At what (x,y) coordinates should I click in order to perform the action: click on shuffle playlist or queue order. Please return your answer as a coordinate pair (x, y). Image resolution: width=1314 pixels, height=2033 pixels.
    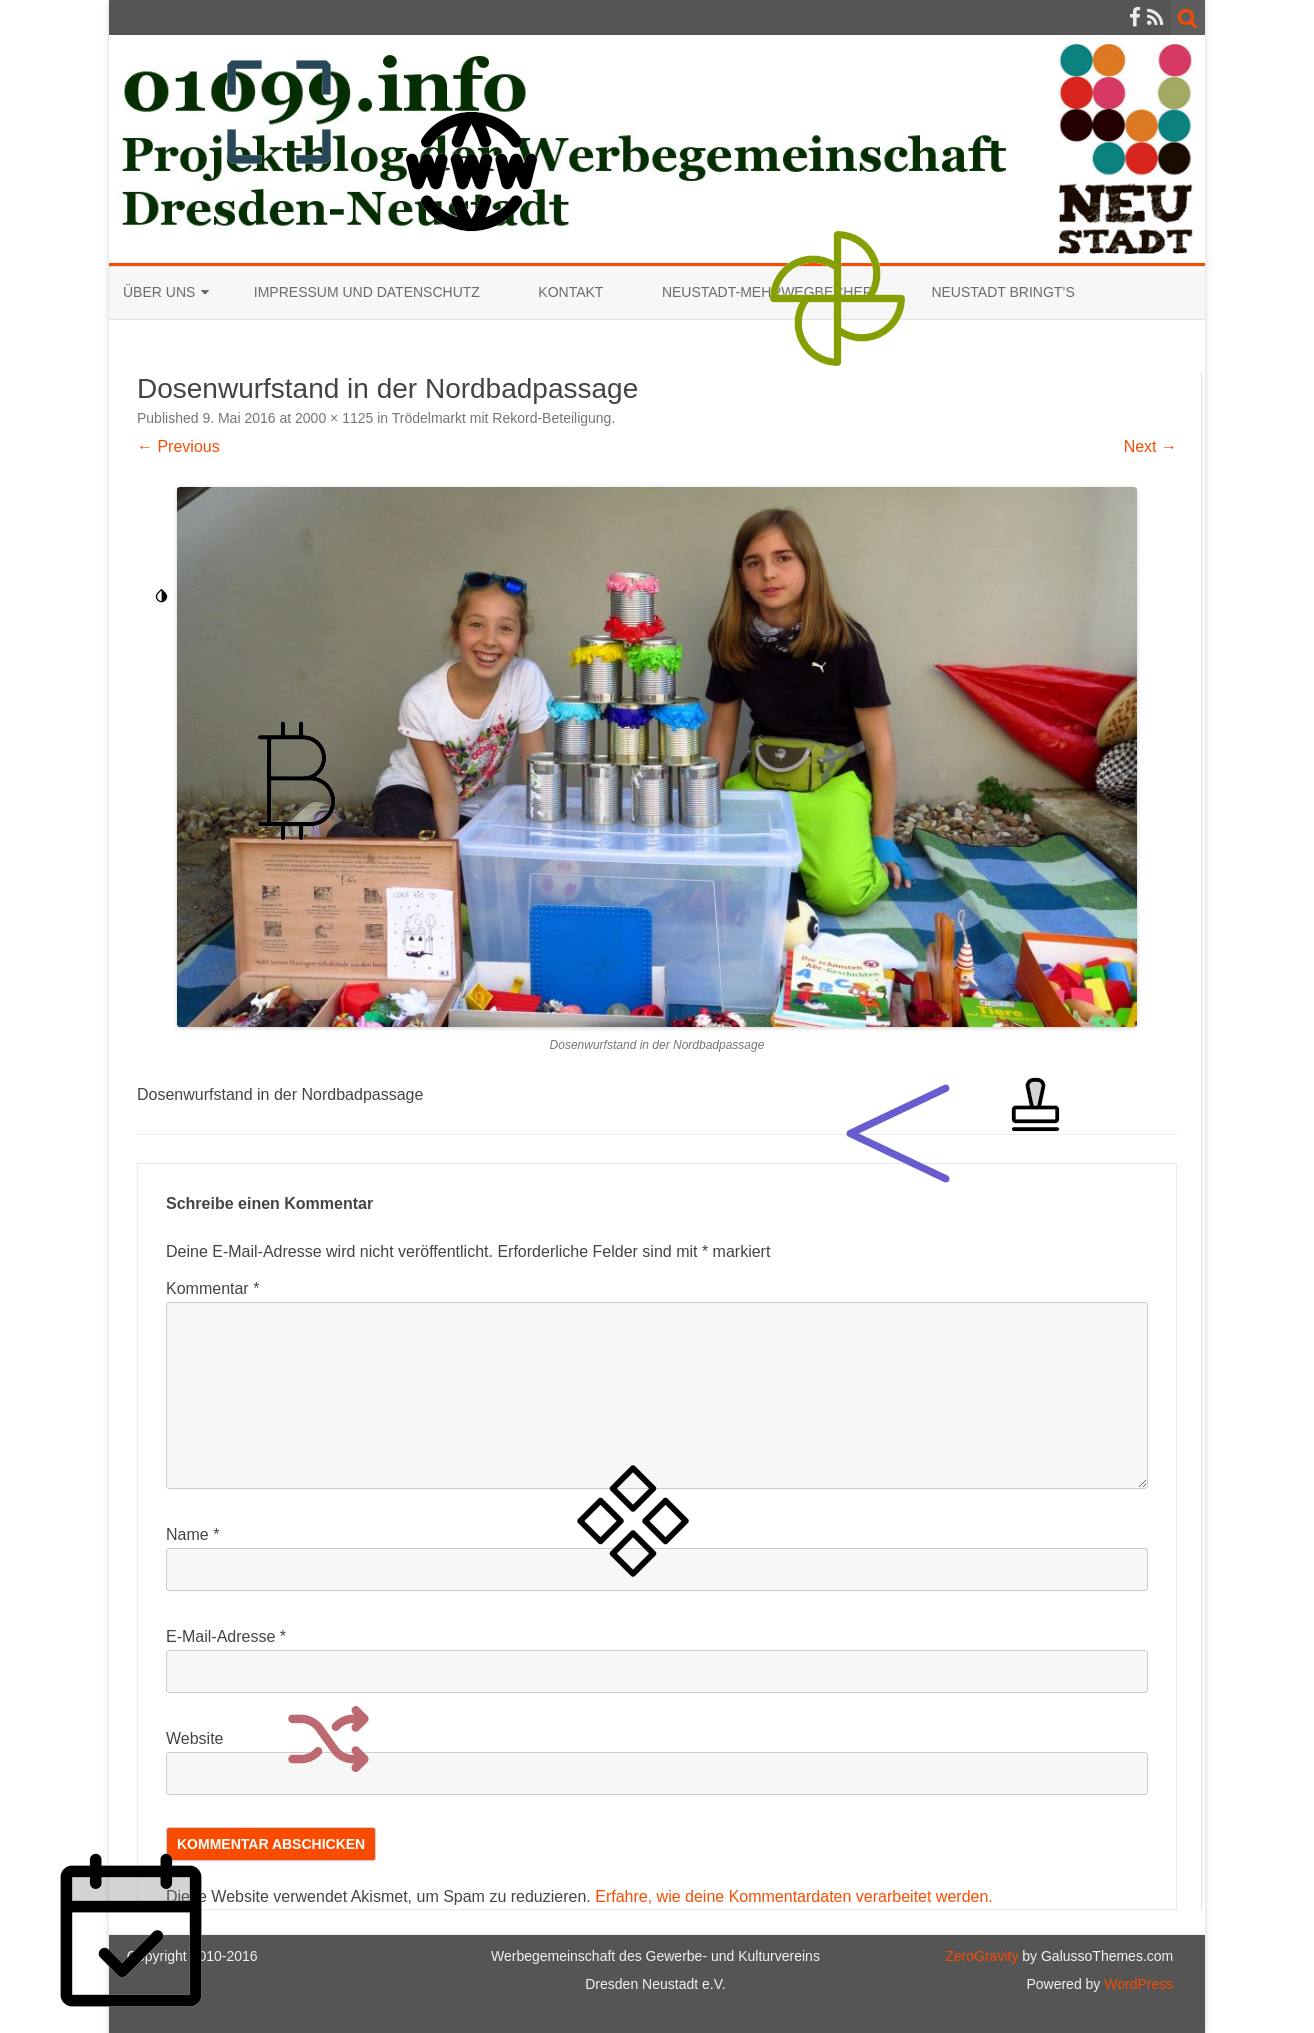
    Looking at the image, I should click on (327, 1739).